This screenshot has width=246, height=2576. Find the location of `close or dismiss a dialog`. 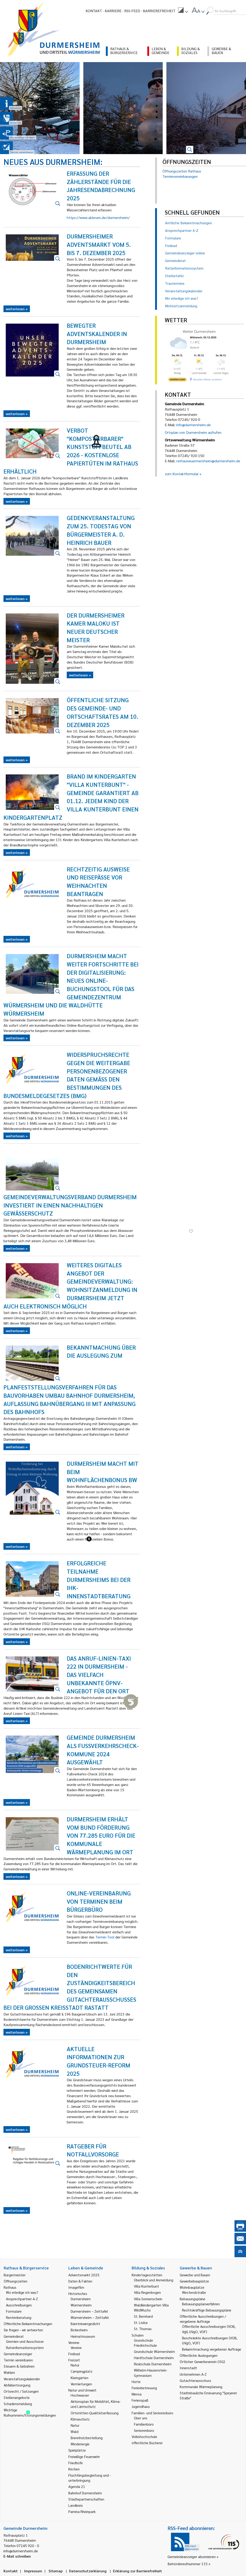

close or dismiss a dialog is located at coordinates (89, 1539).